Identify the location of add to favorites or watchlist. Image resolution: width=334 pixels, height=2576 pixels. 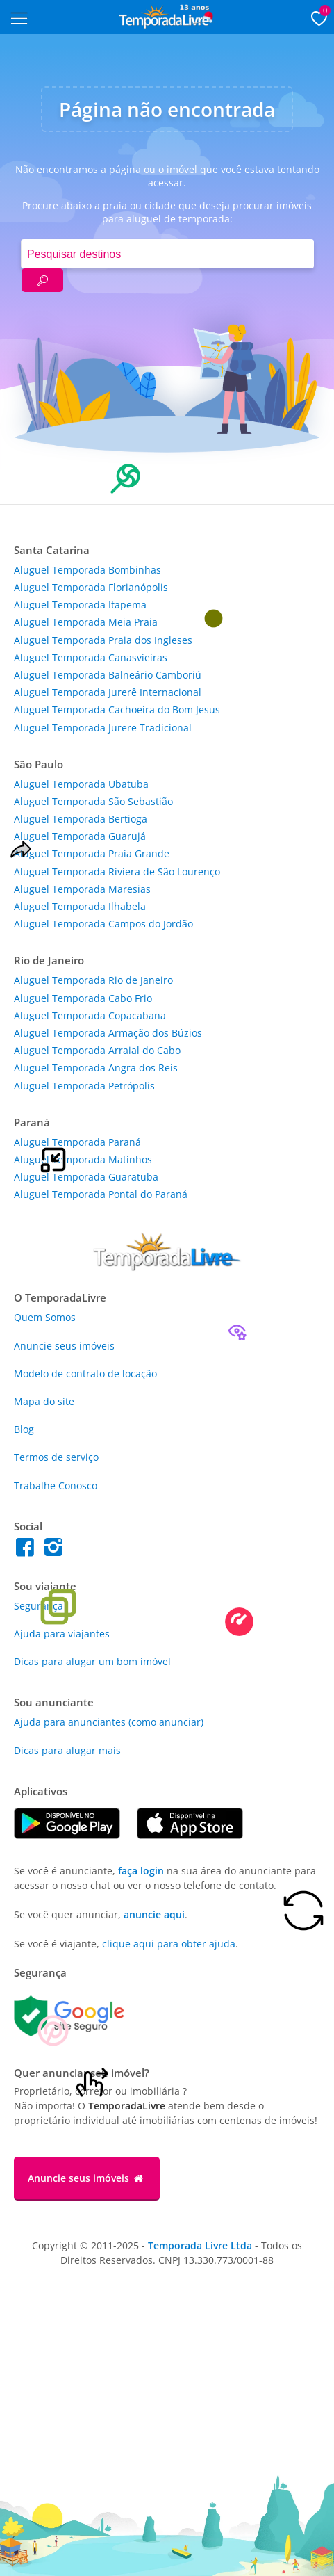
(237, 1331).